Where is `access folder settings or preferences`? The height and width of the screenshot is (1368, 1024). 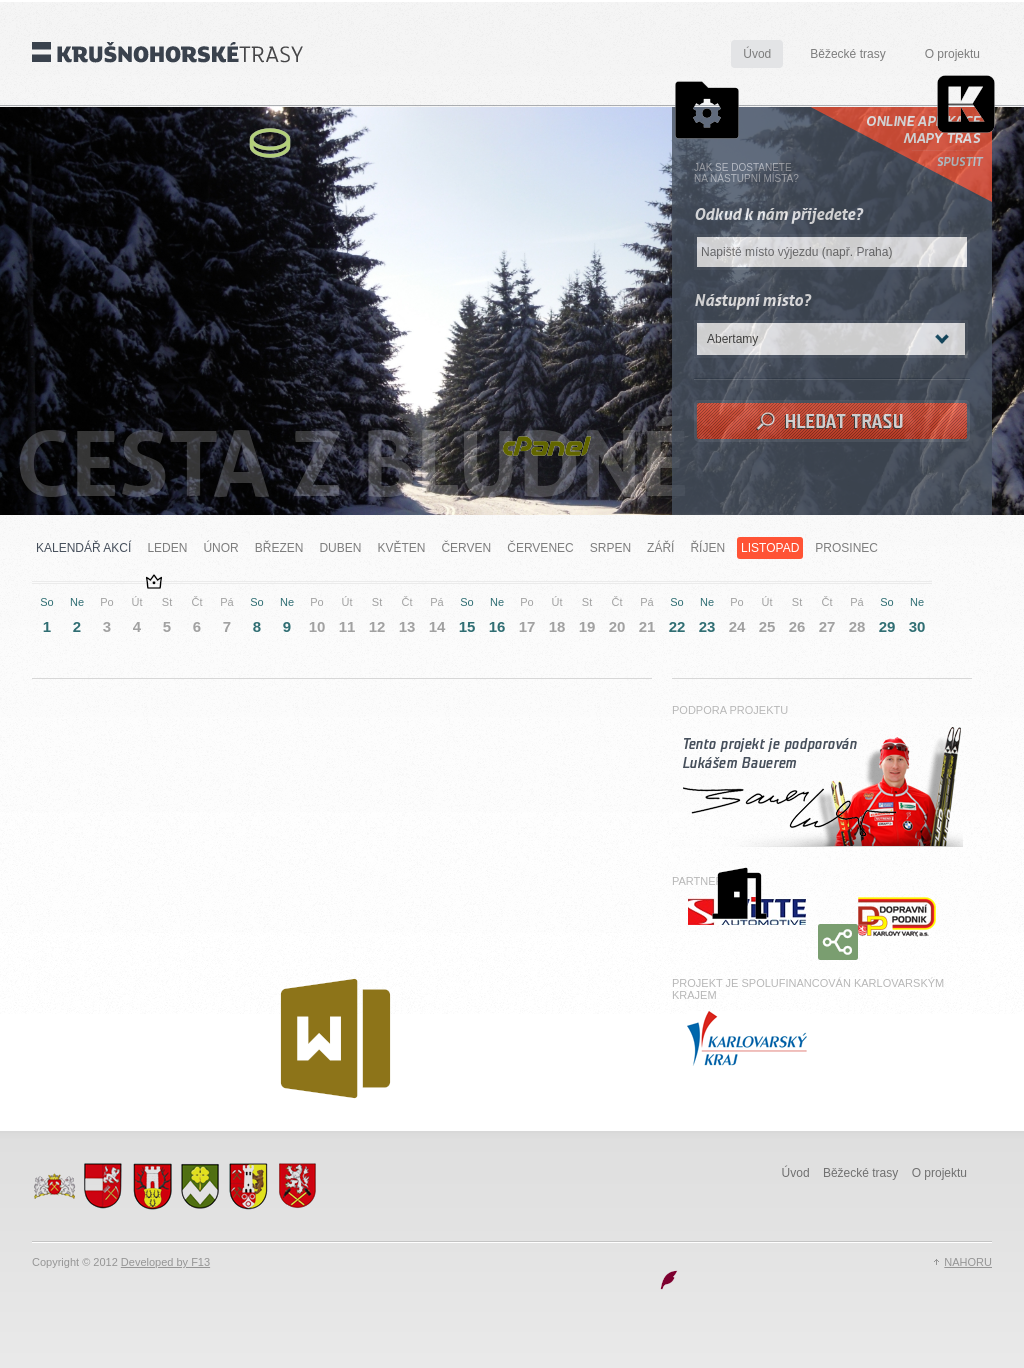 access folder settings or preferences is located at coordinates (707, 110).